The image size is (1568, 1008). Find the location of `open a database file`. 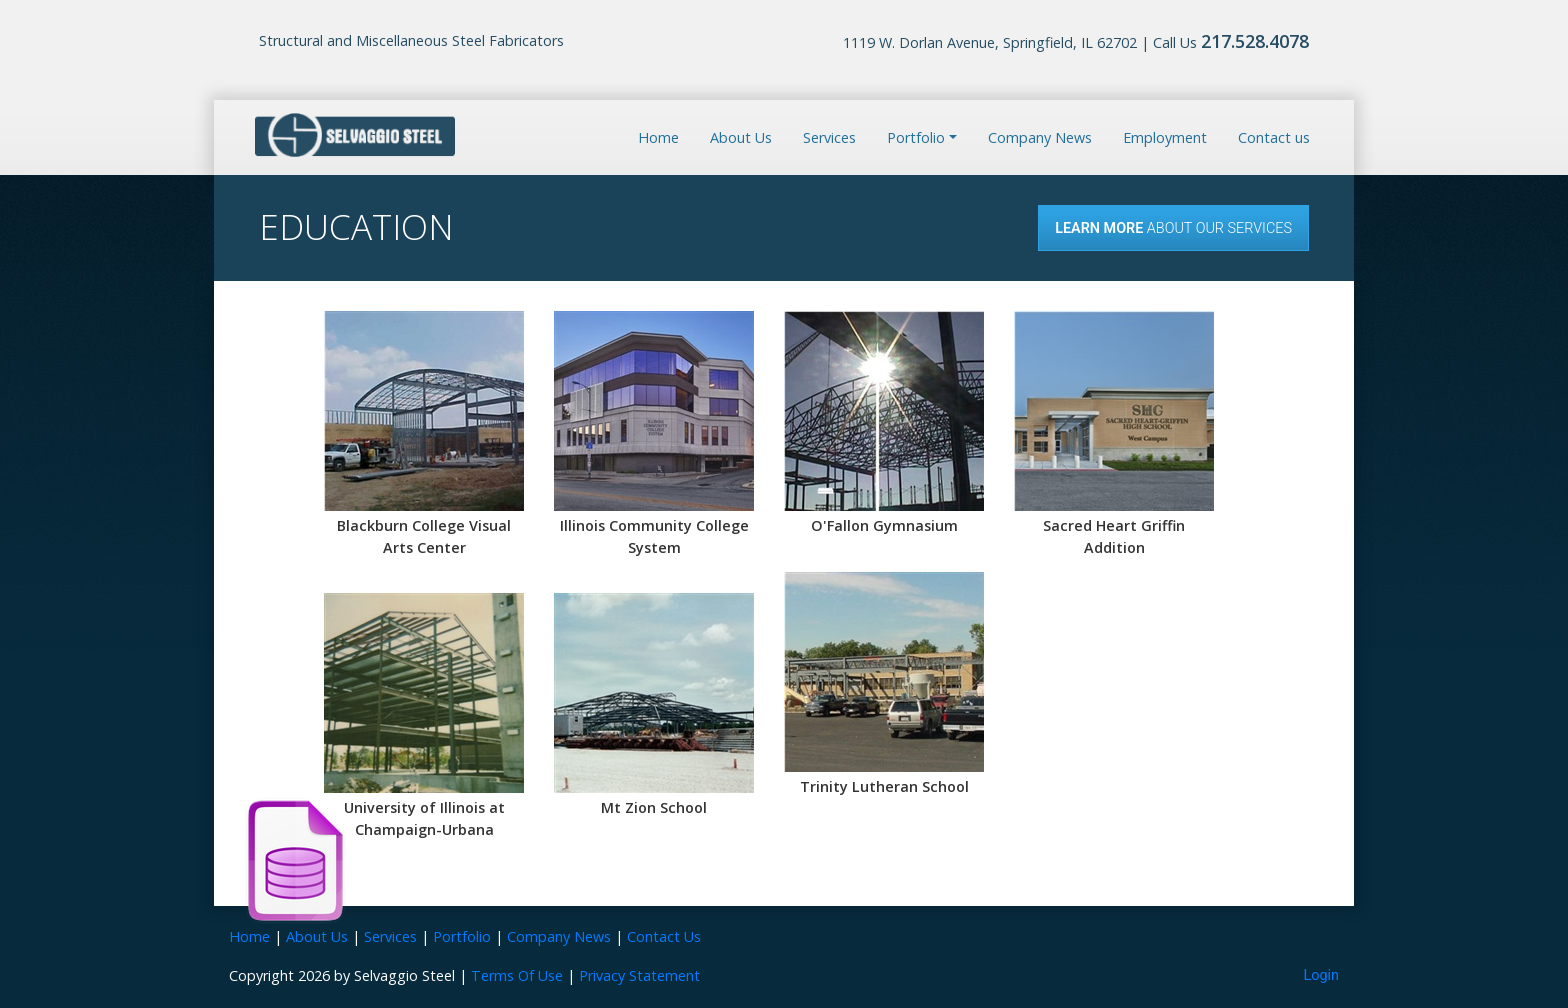

open a database file is located at coordinates (295, 860).